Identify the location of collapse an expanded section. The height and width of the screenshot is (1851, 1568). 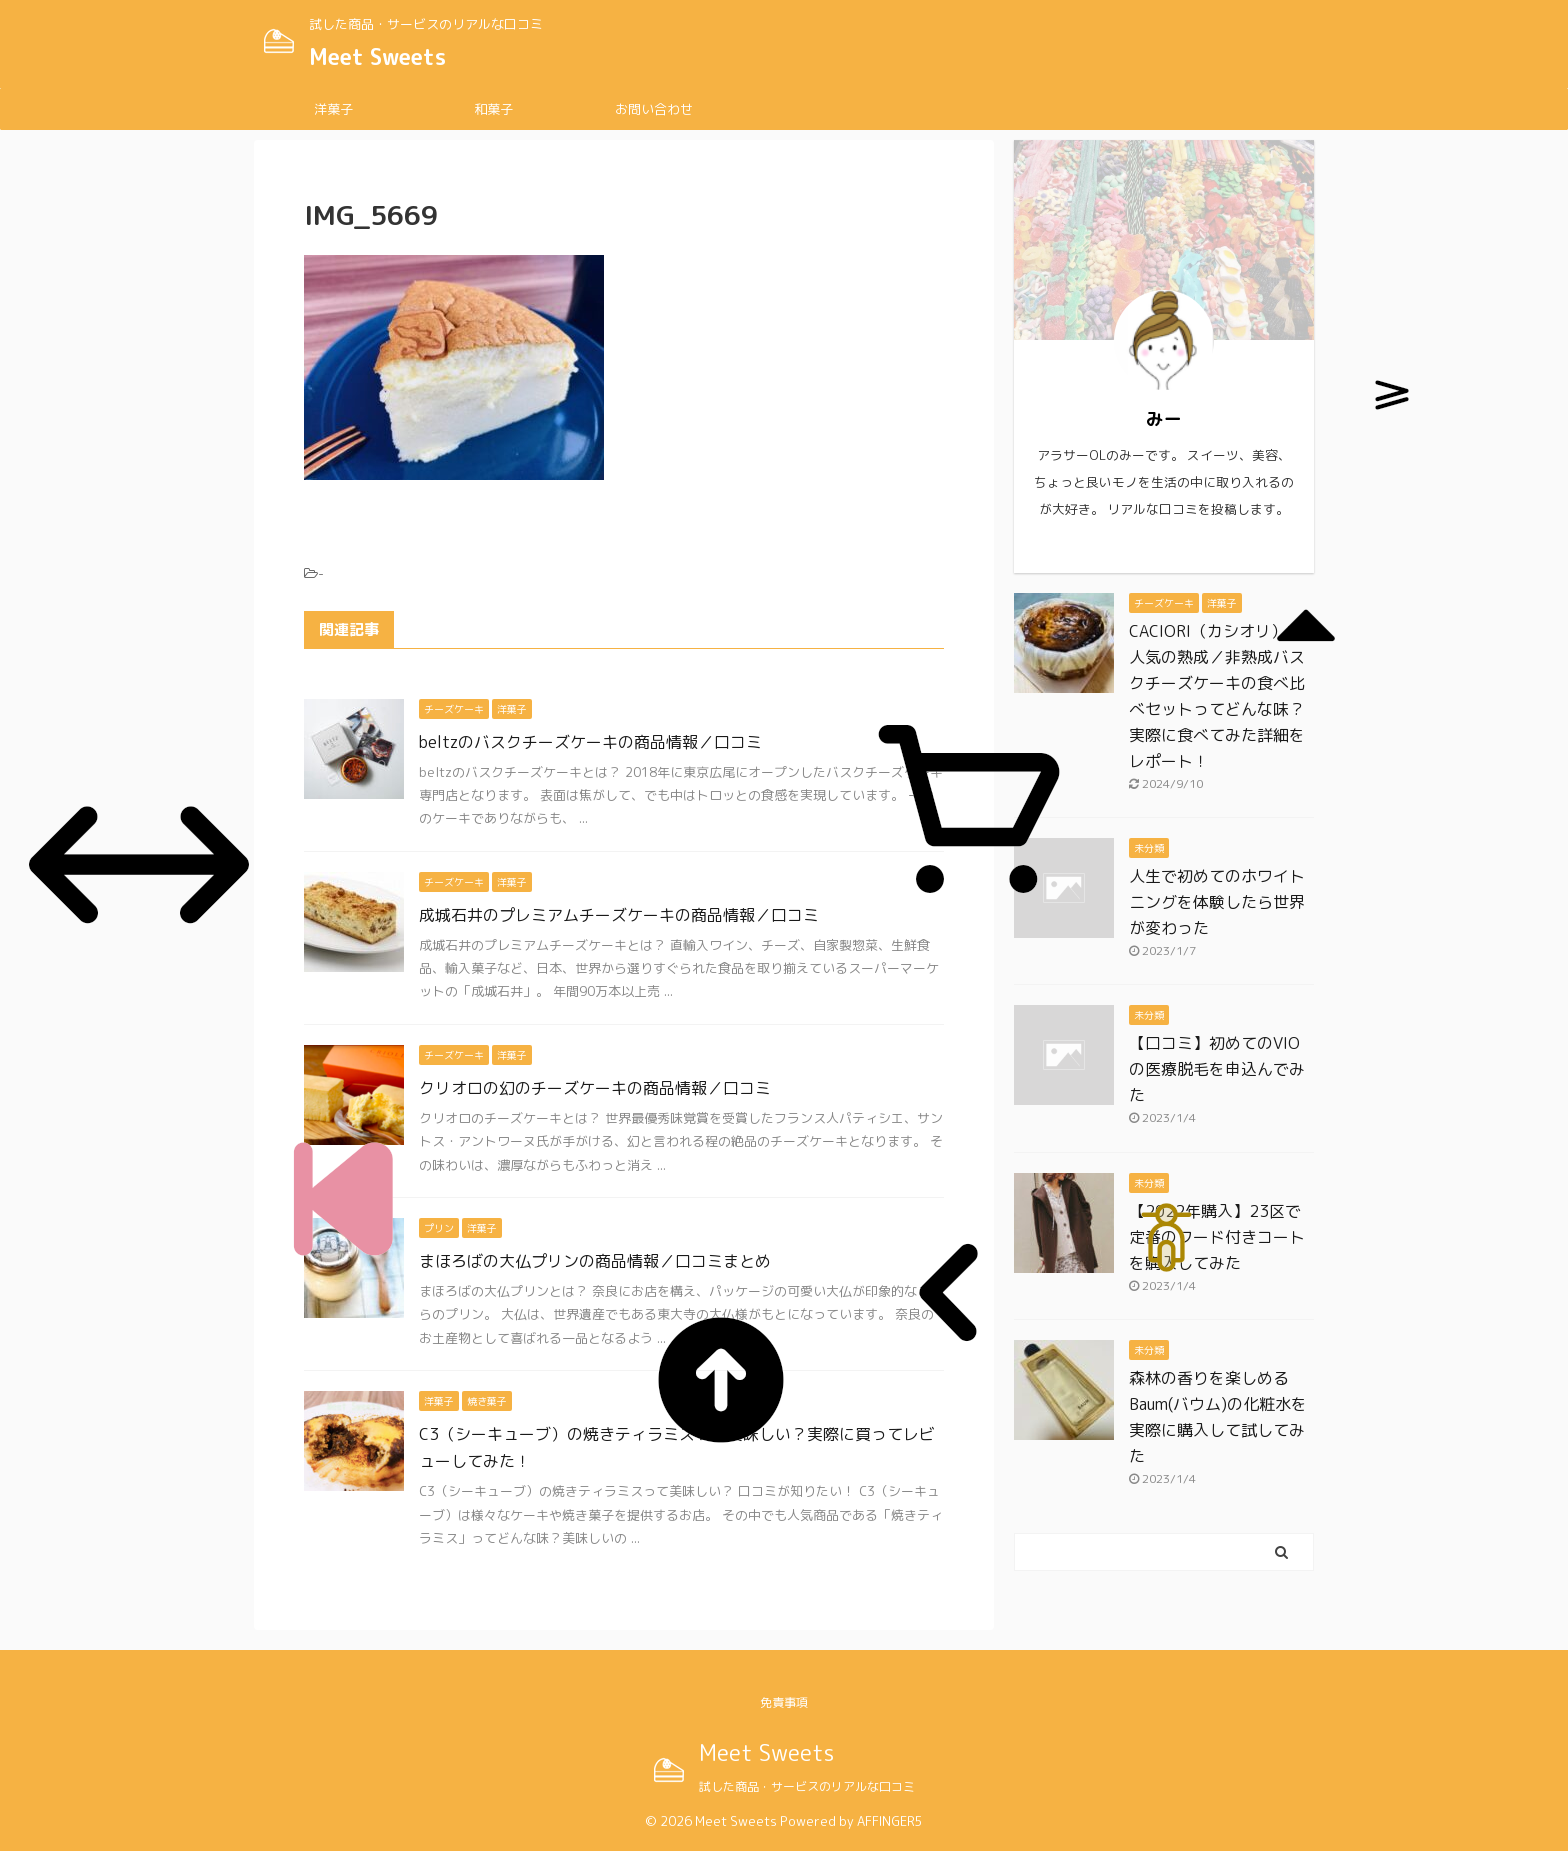
(1306, 628).